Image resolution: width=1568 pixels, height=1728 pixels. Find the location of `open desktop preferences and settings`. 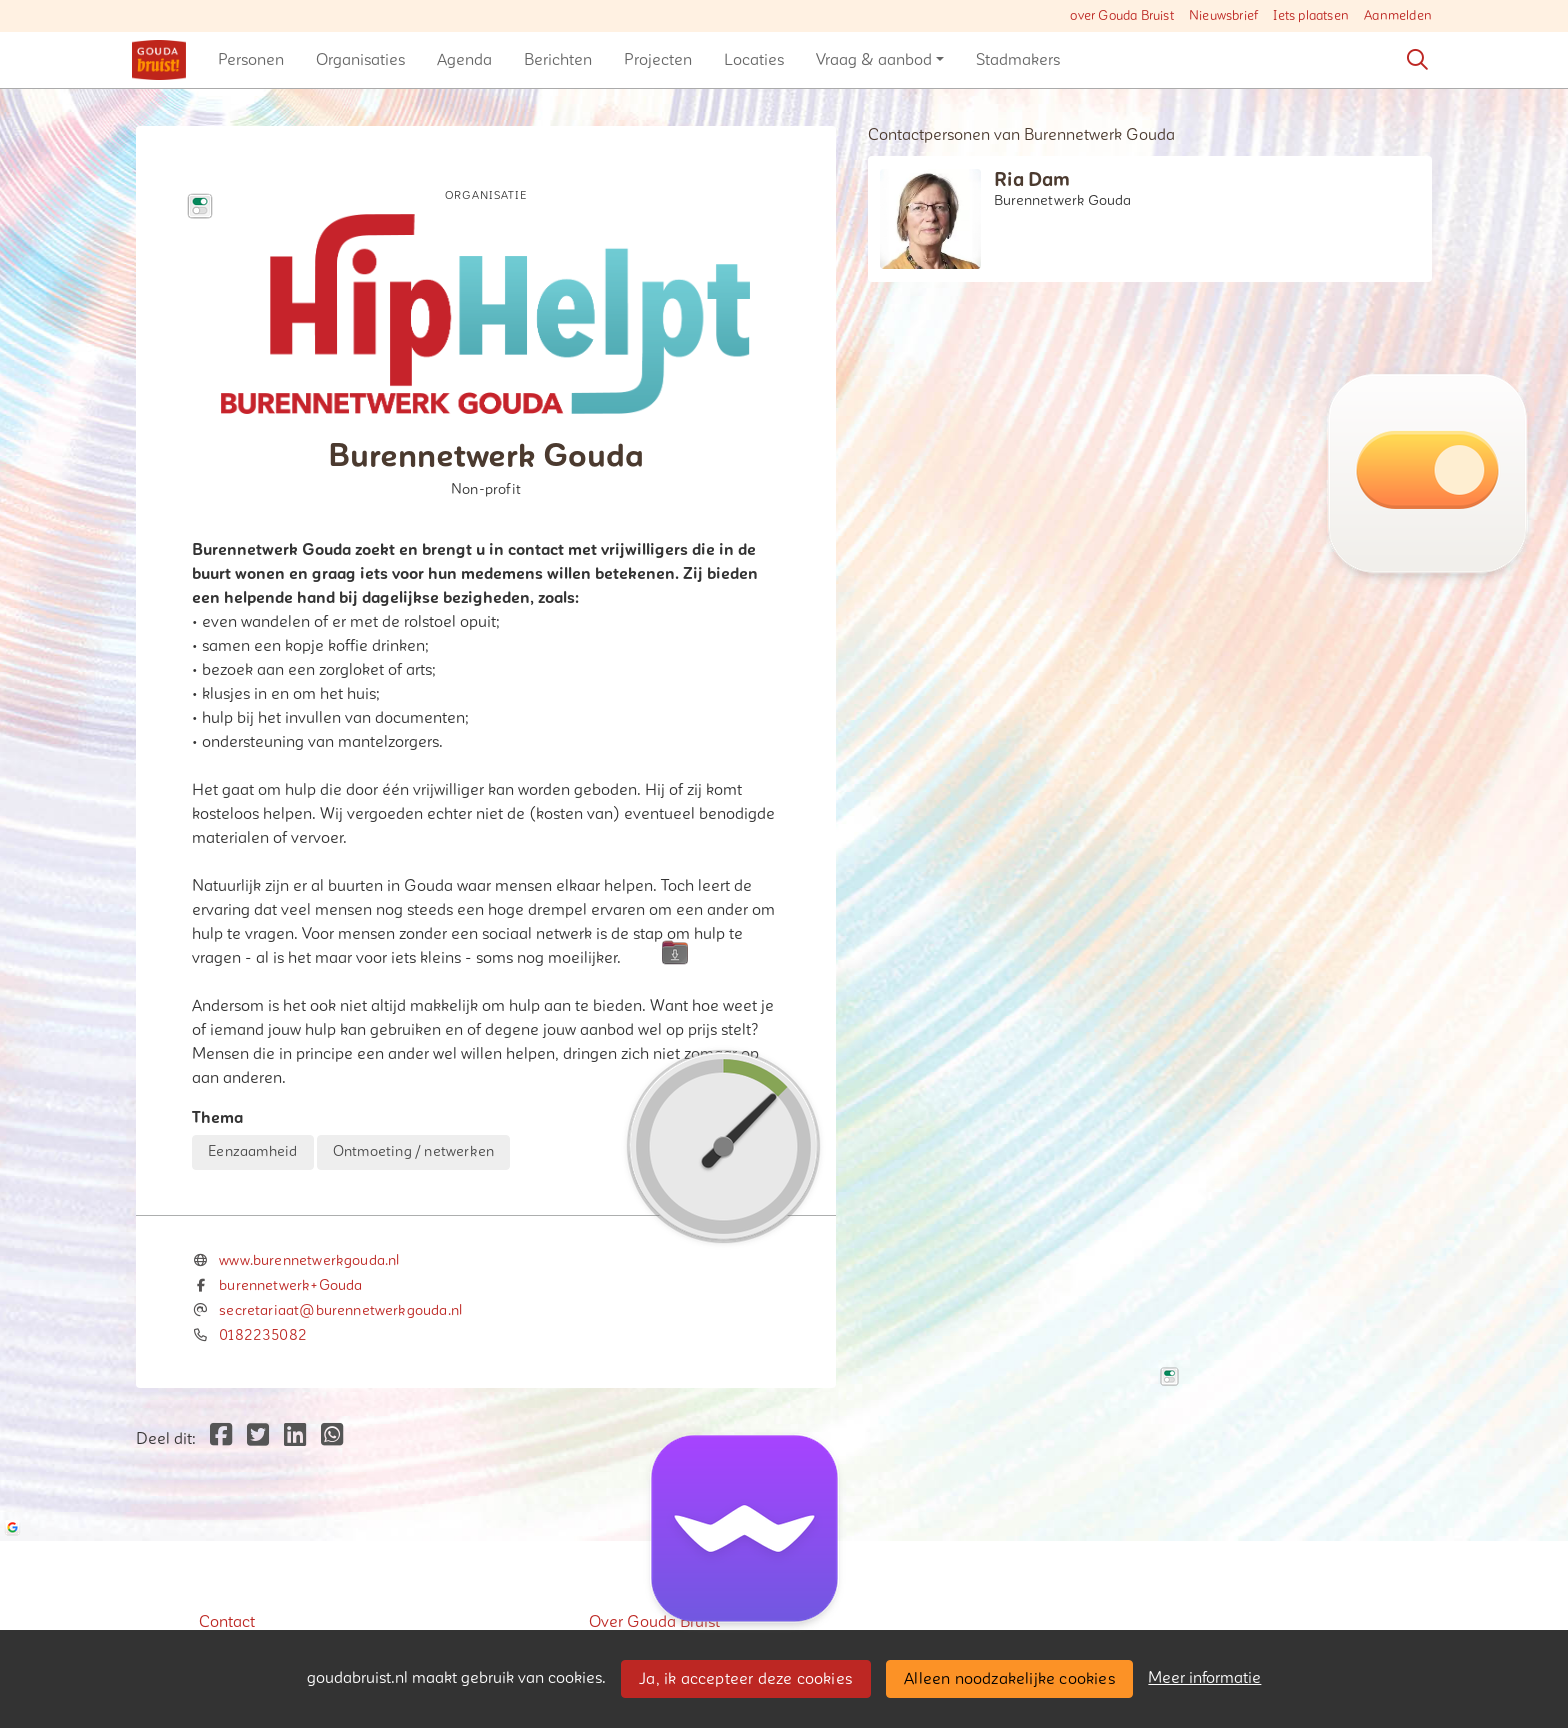

open desktop preferences and settings is located at coordinates (200, 206).